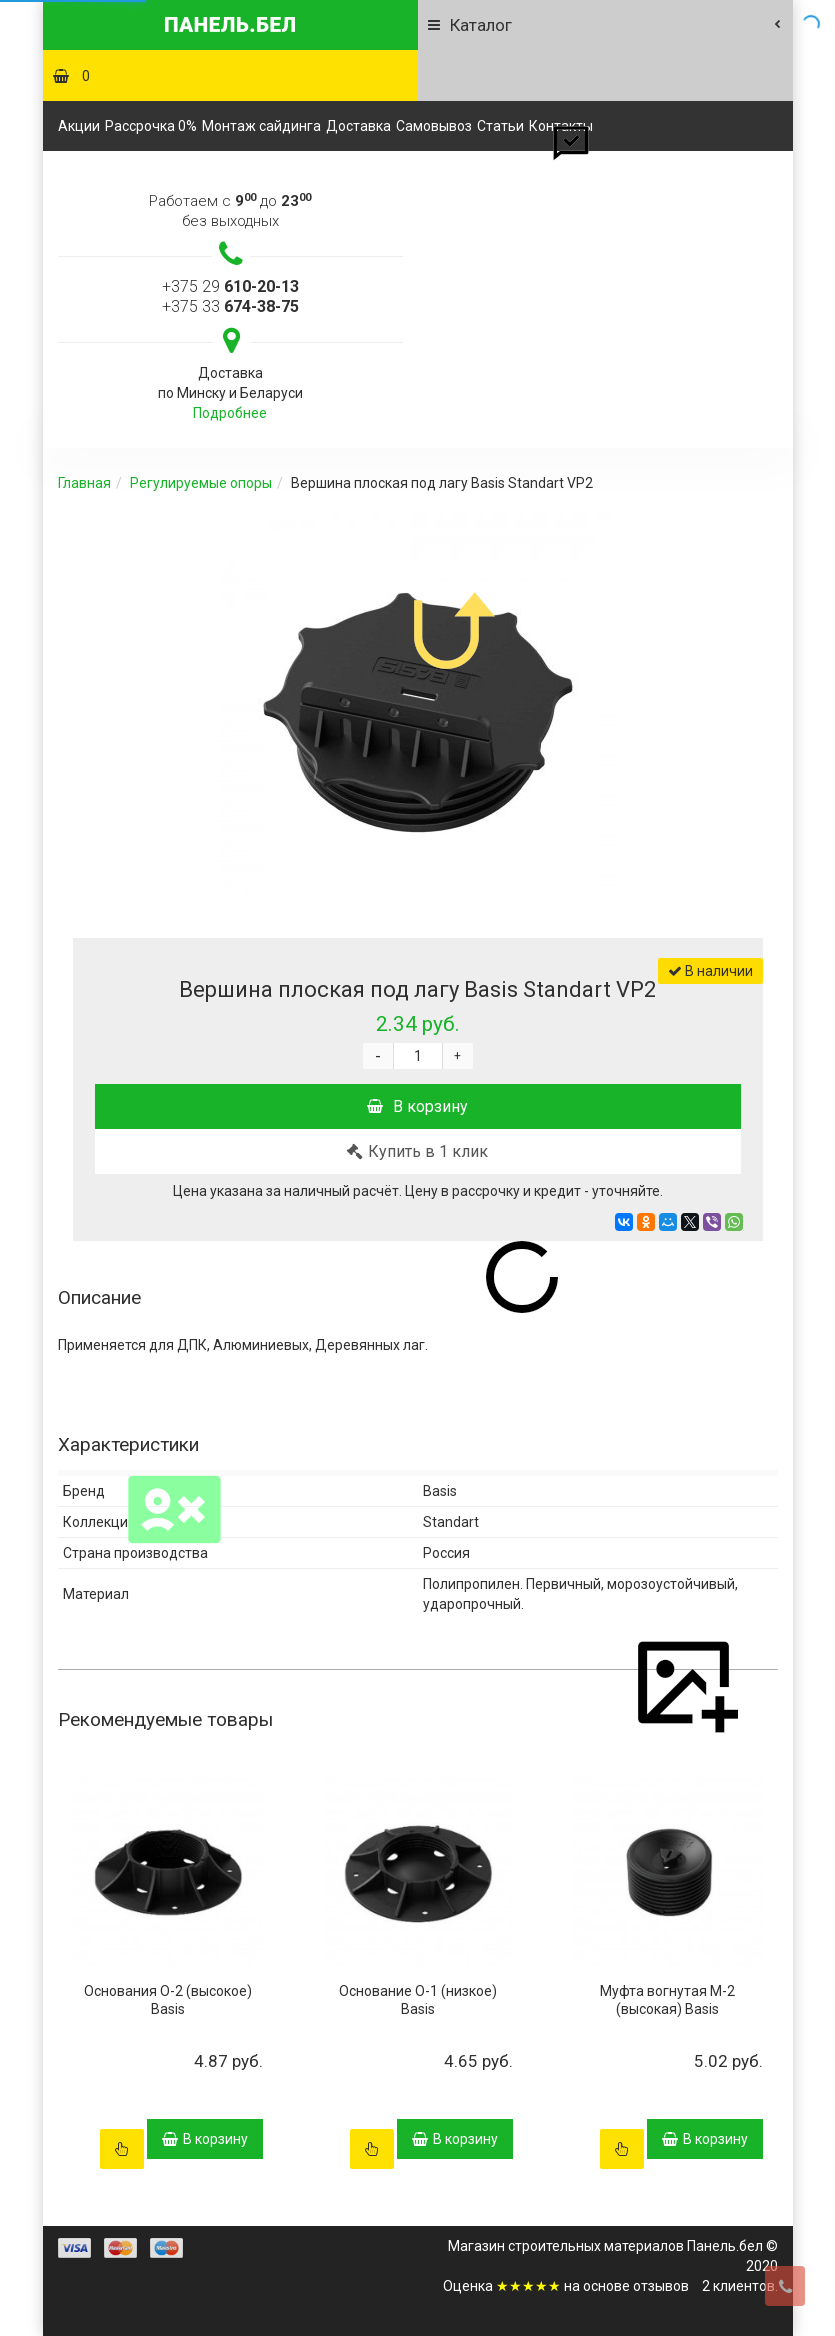  What do you see at coordinates (522, 1277) in the screenshot?
I see `indicates content is loading` at bounding box center [522, 1277].